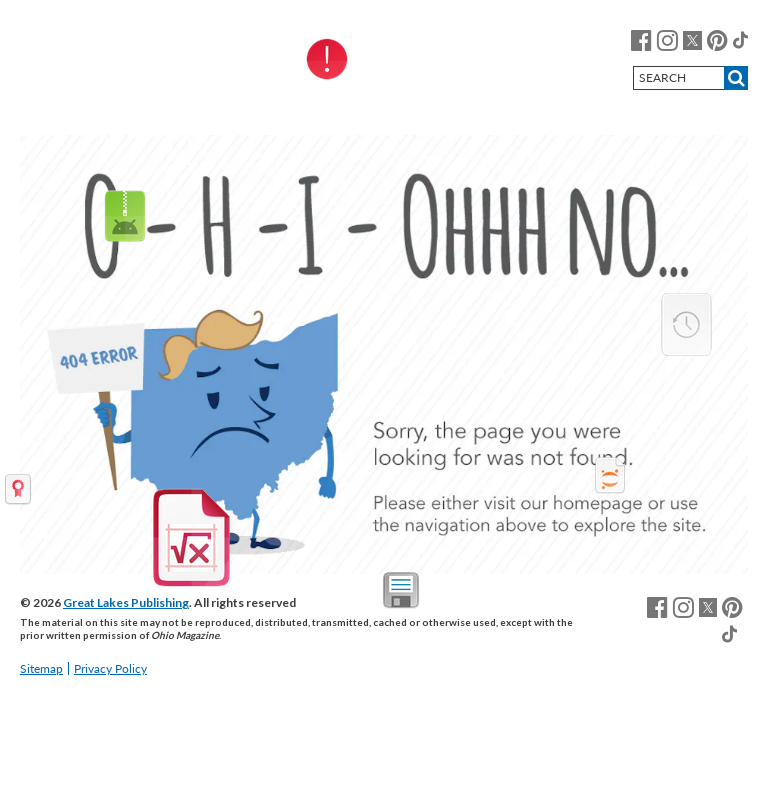  What do you see at coordinates (401, 590) in the screenshot?
I see `save file to disk` at bounding box center [401, 590].